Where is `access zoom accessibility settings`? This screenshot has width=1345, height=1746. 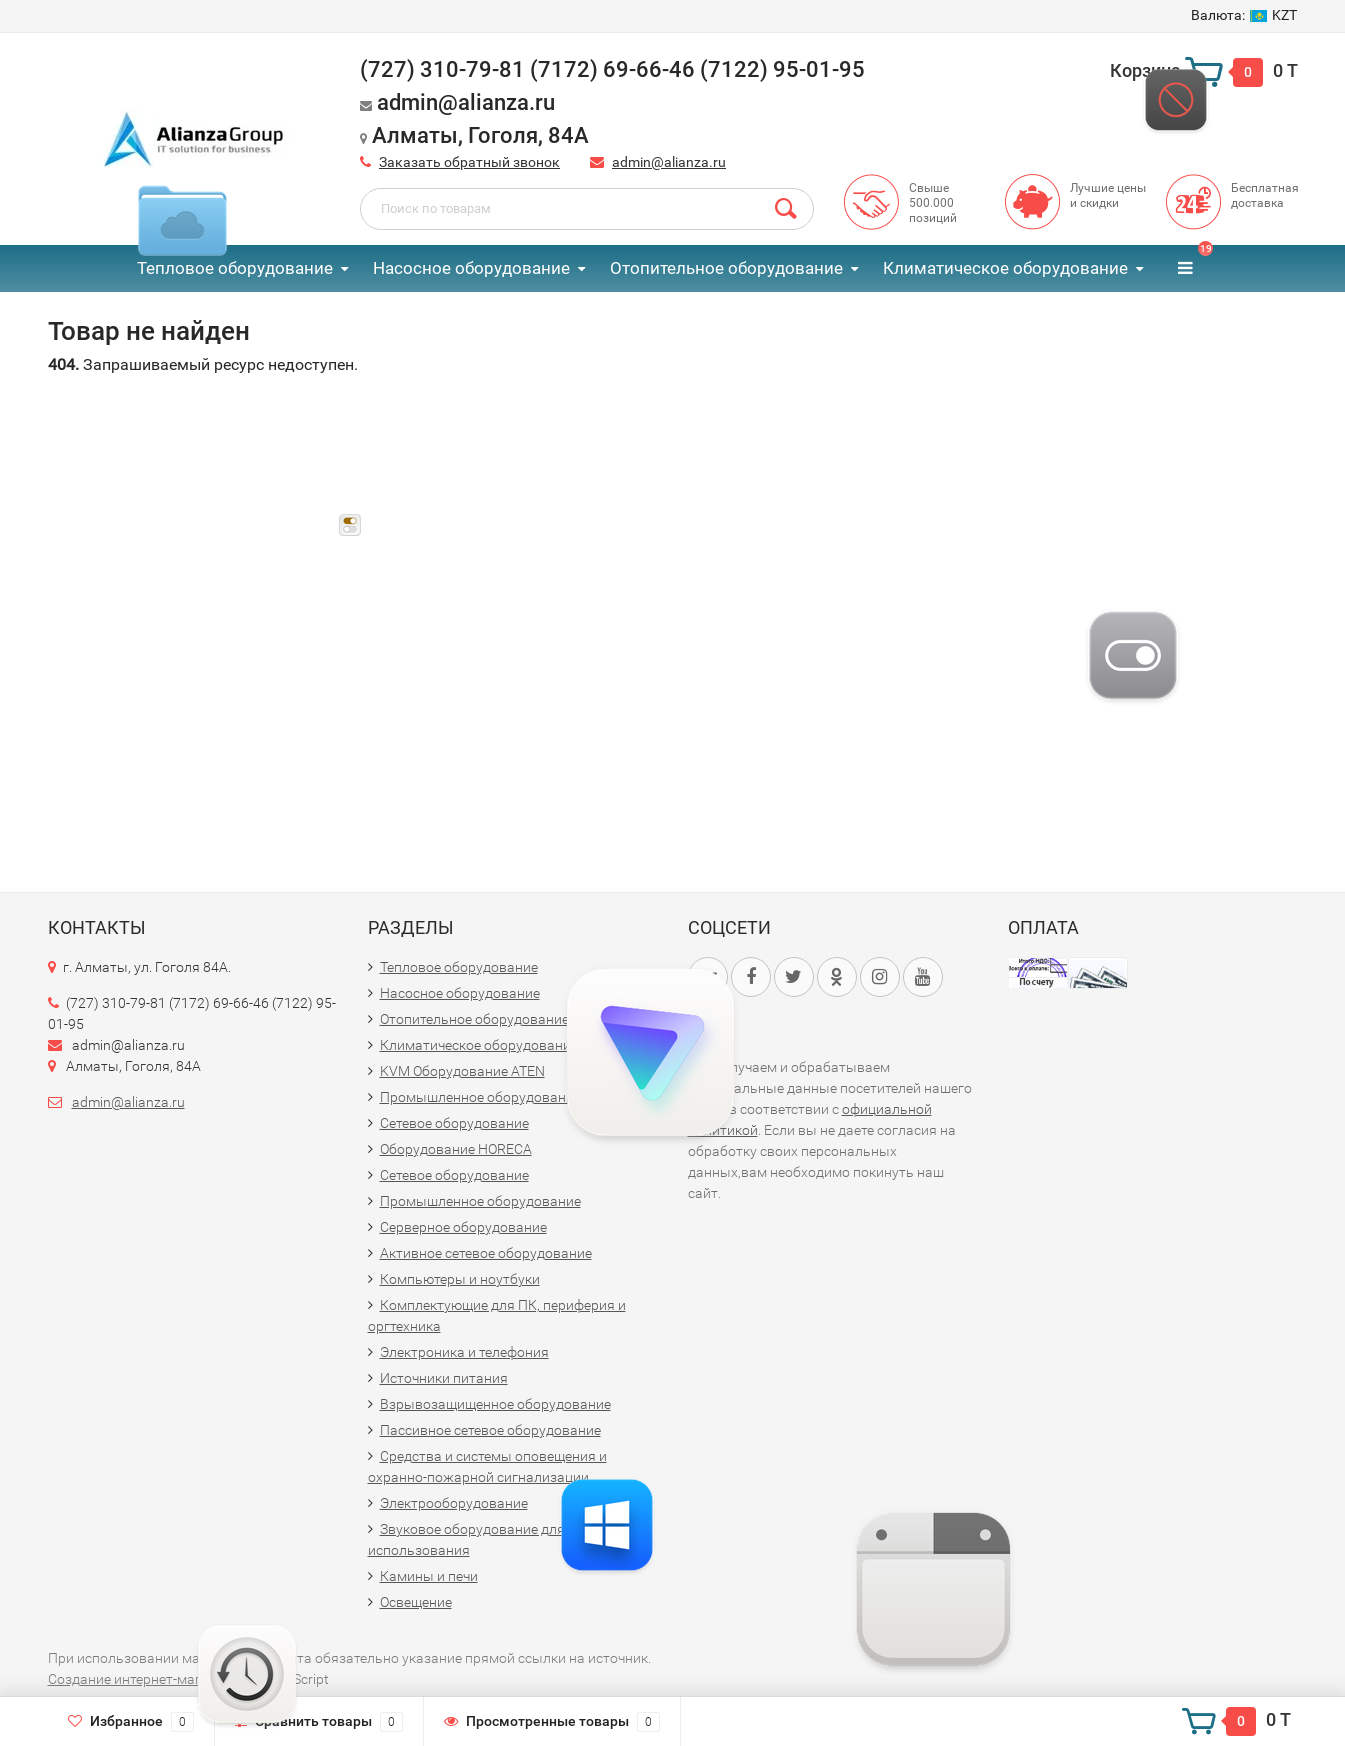
access zoom accessibility settings is located at coordinates (1133, 657).